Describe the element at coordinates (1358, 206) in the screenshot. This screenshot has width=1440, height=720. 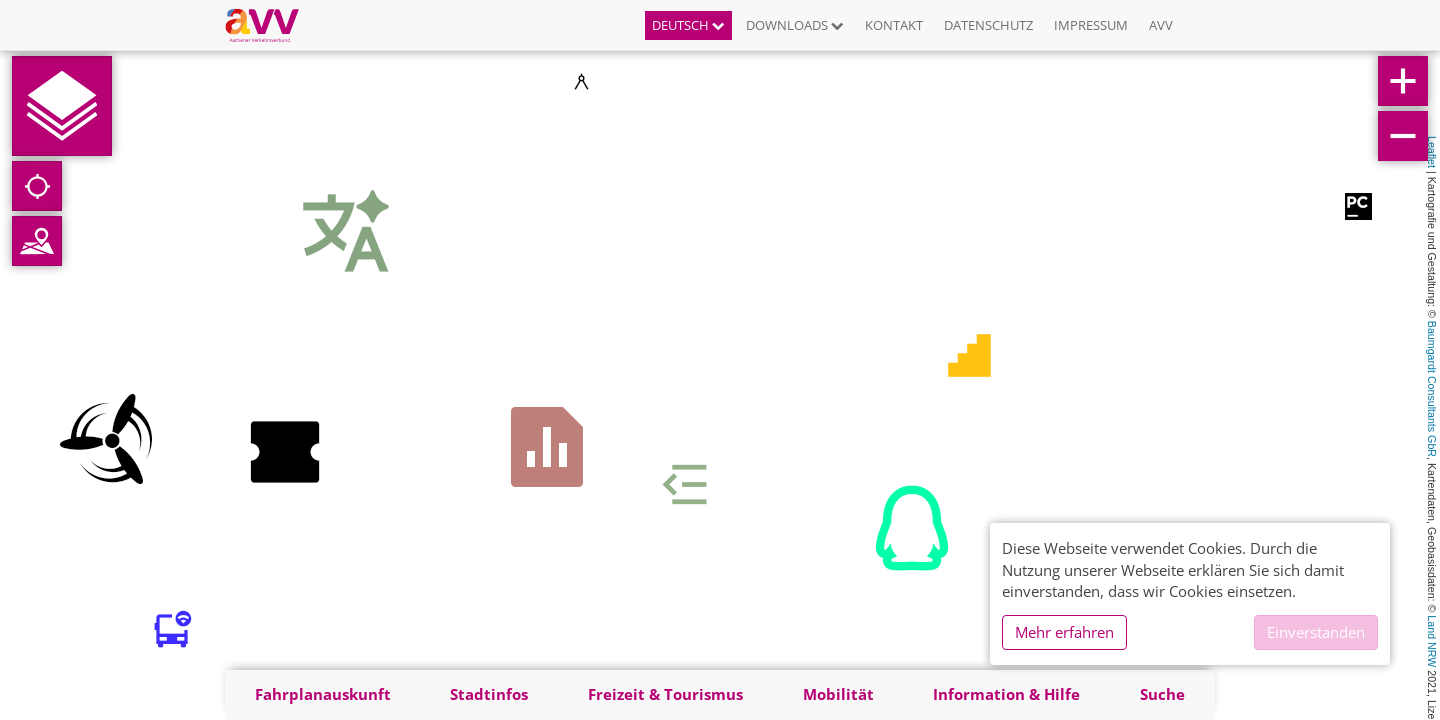
I see `open PyCharm IDE` at that location.